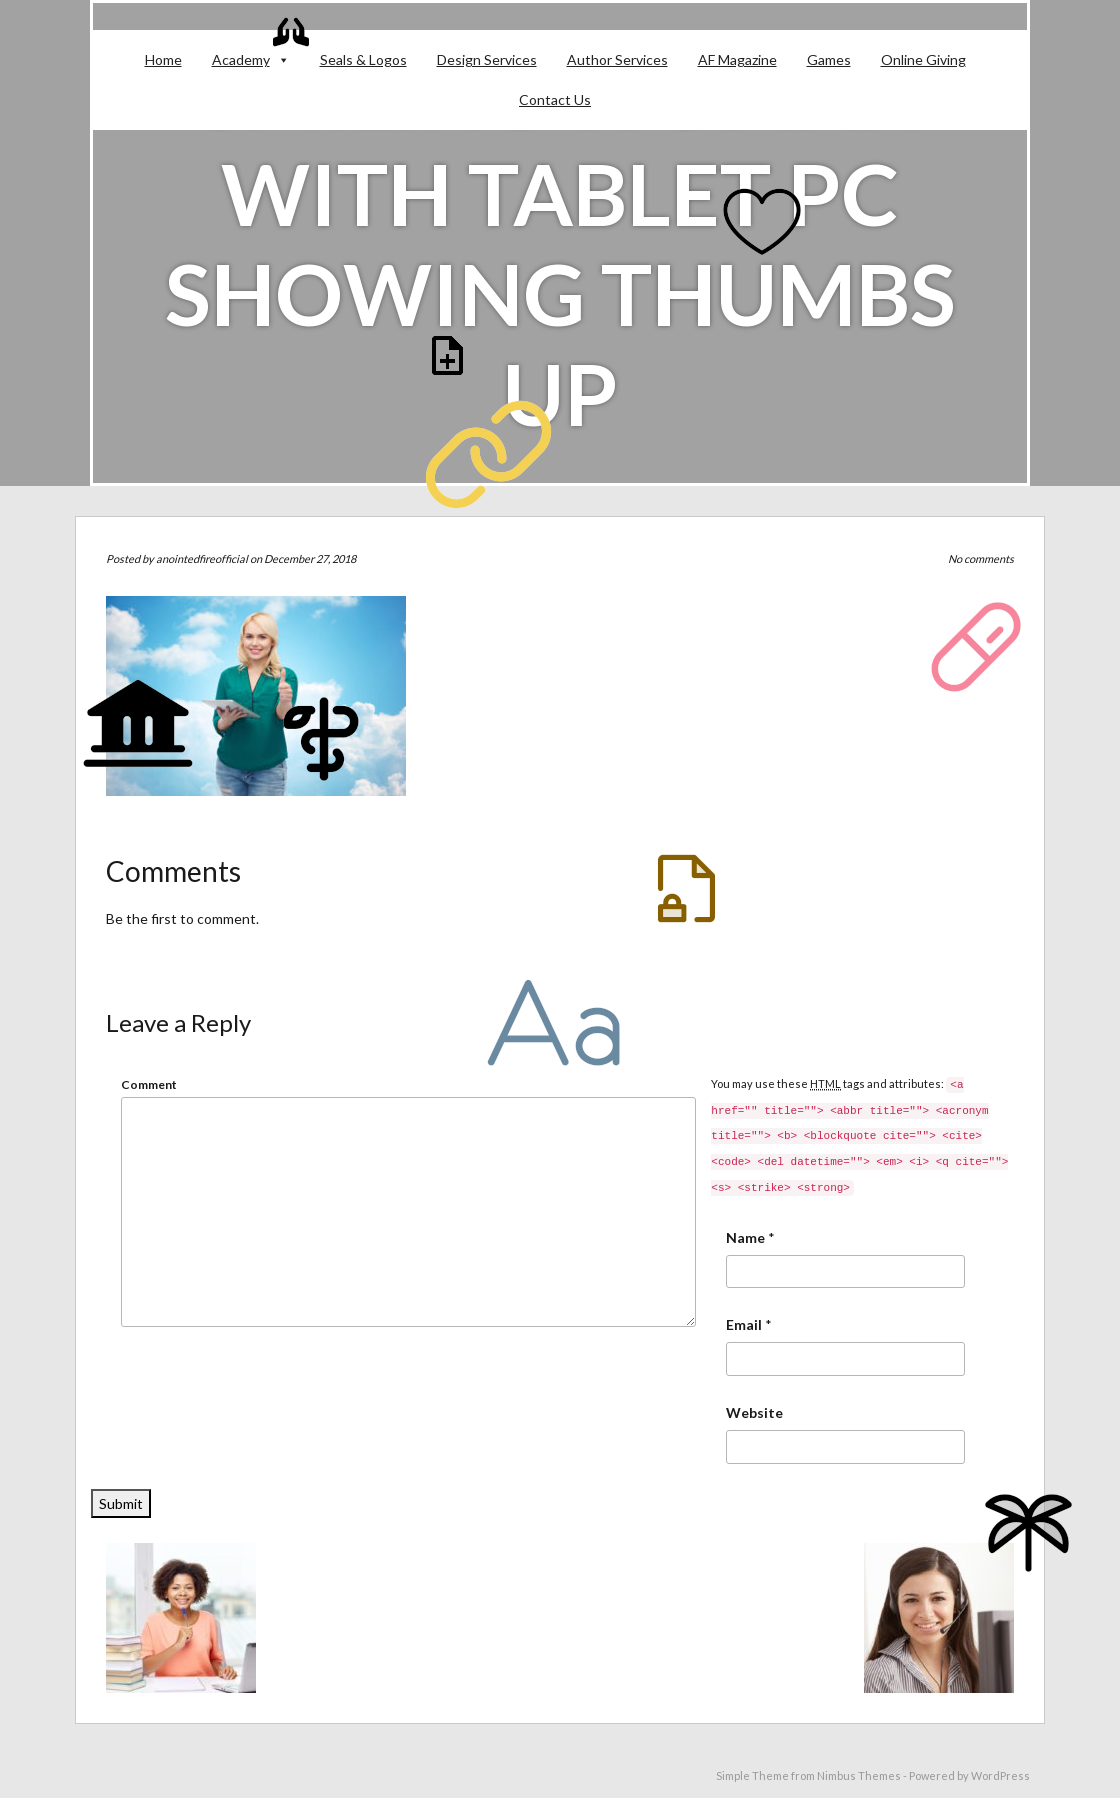  I want to click on access health or medical services, so click(324, 739).